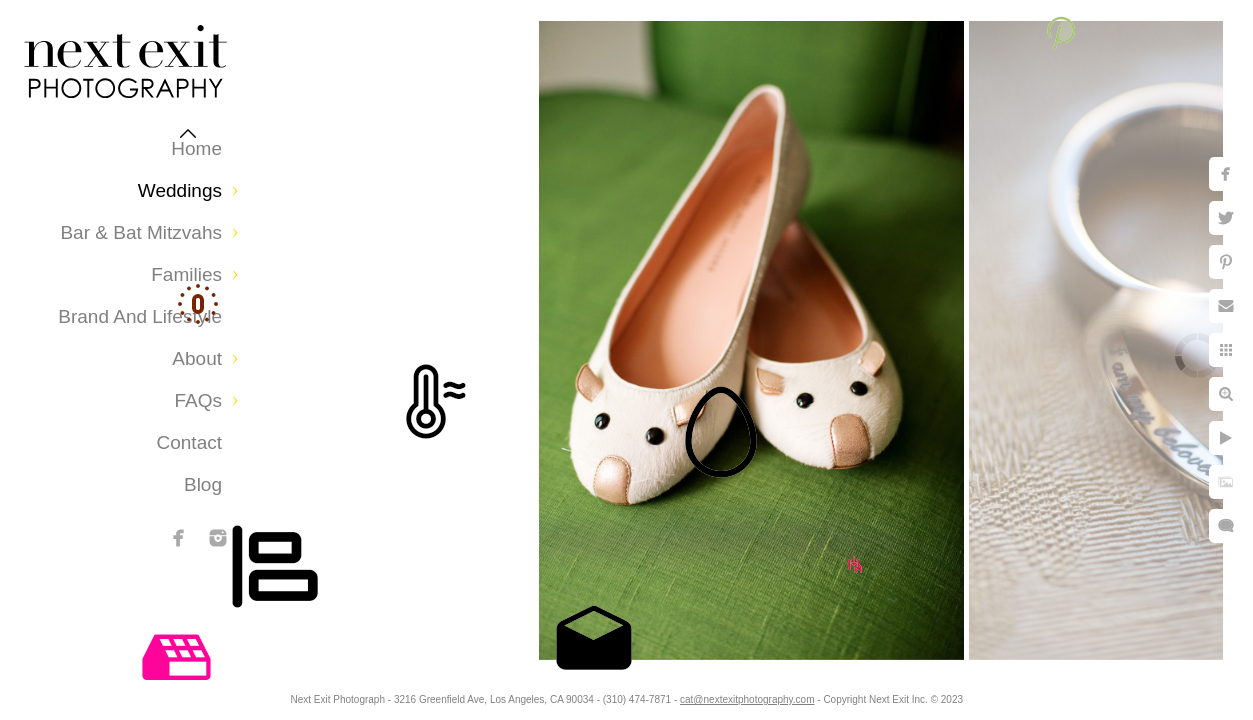 This screenshot has width=1253, height=720. What do you see at coordinates (594, 638) in the screenshot?
I see `view an opened email message` at bounding box center [594, 638].